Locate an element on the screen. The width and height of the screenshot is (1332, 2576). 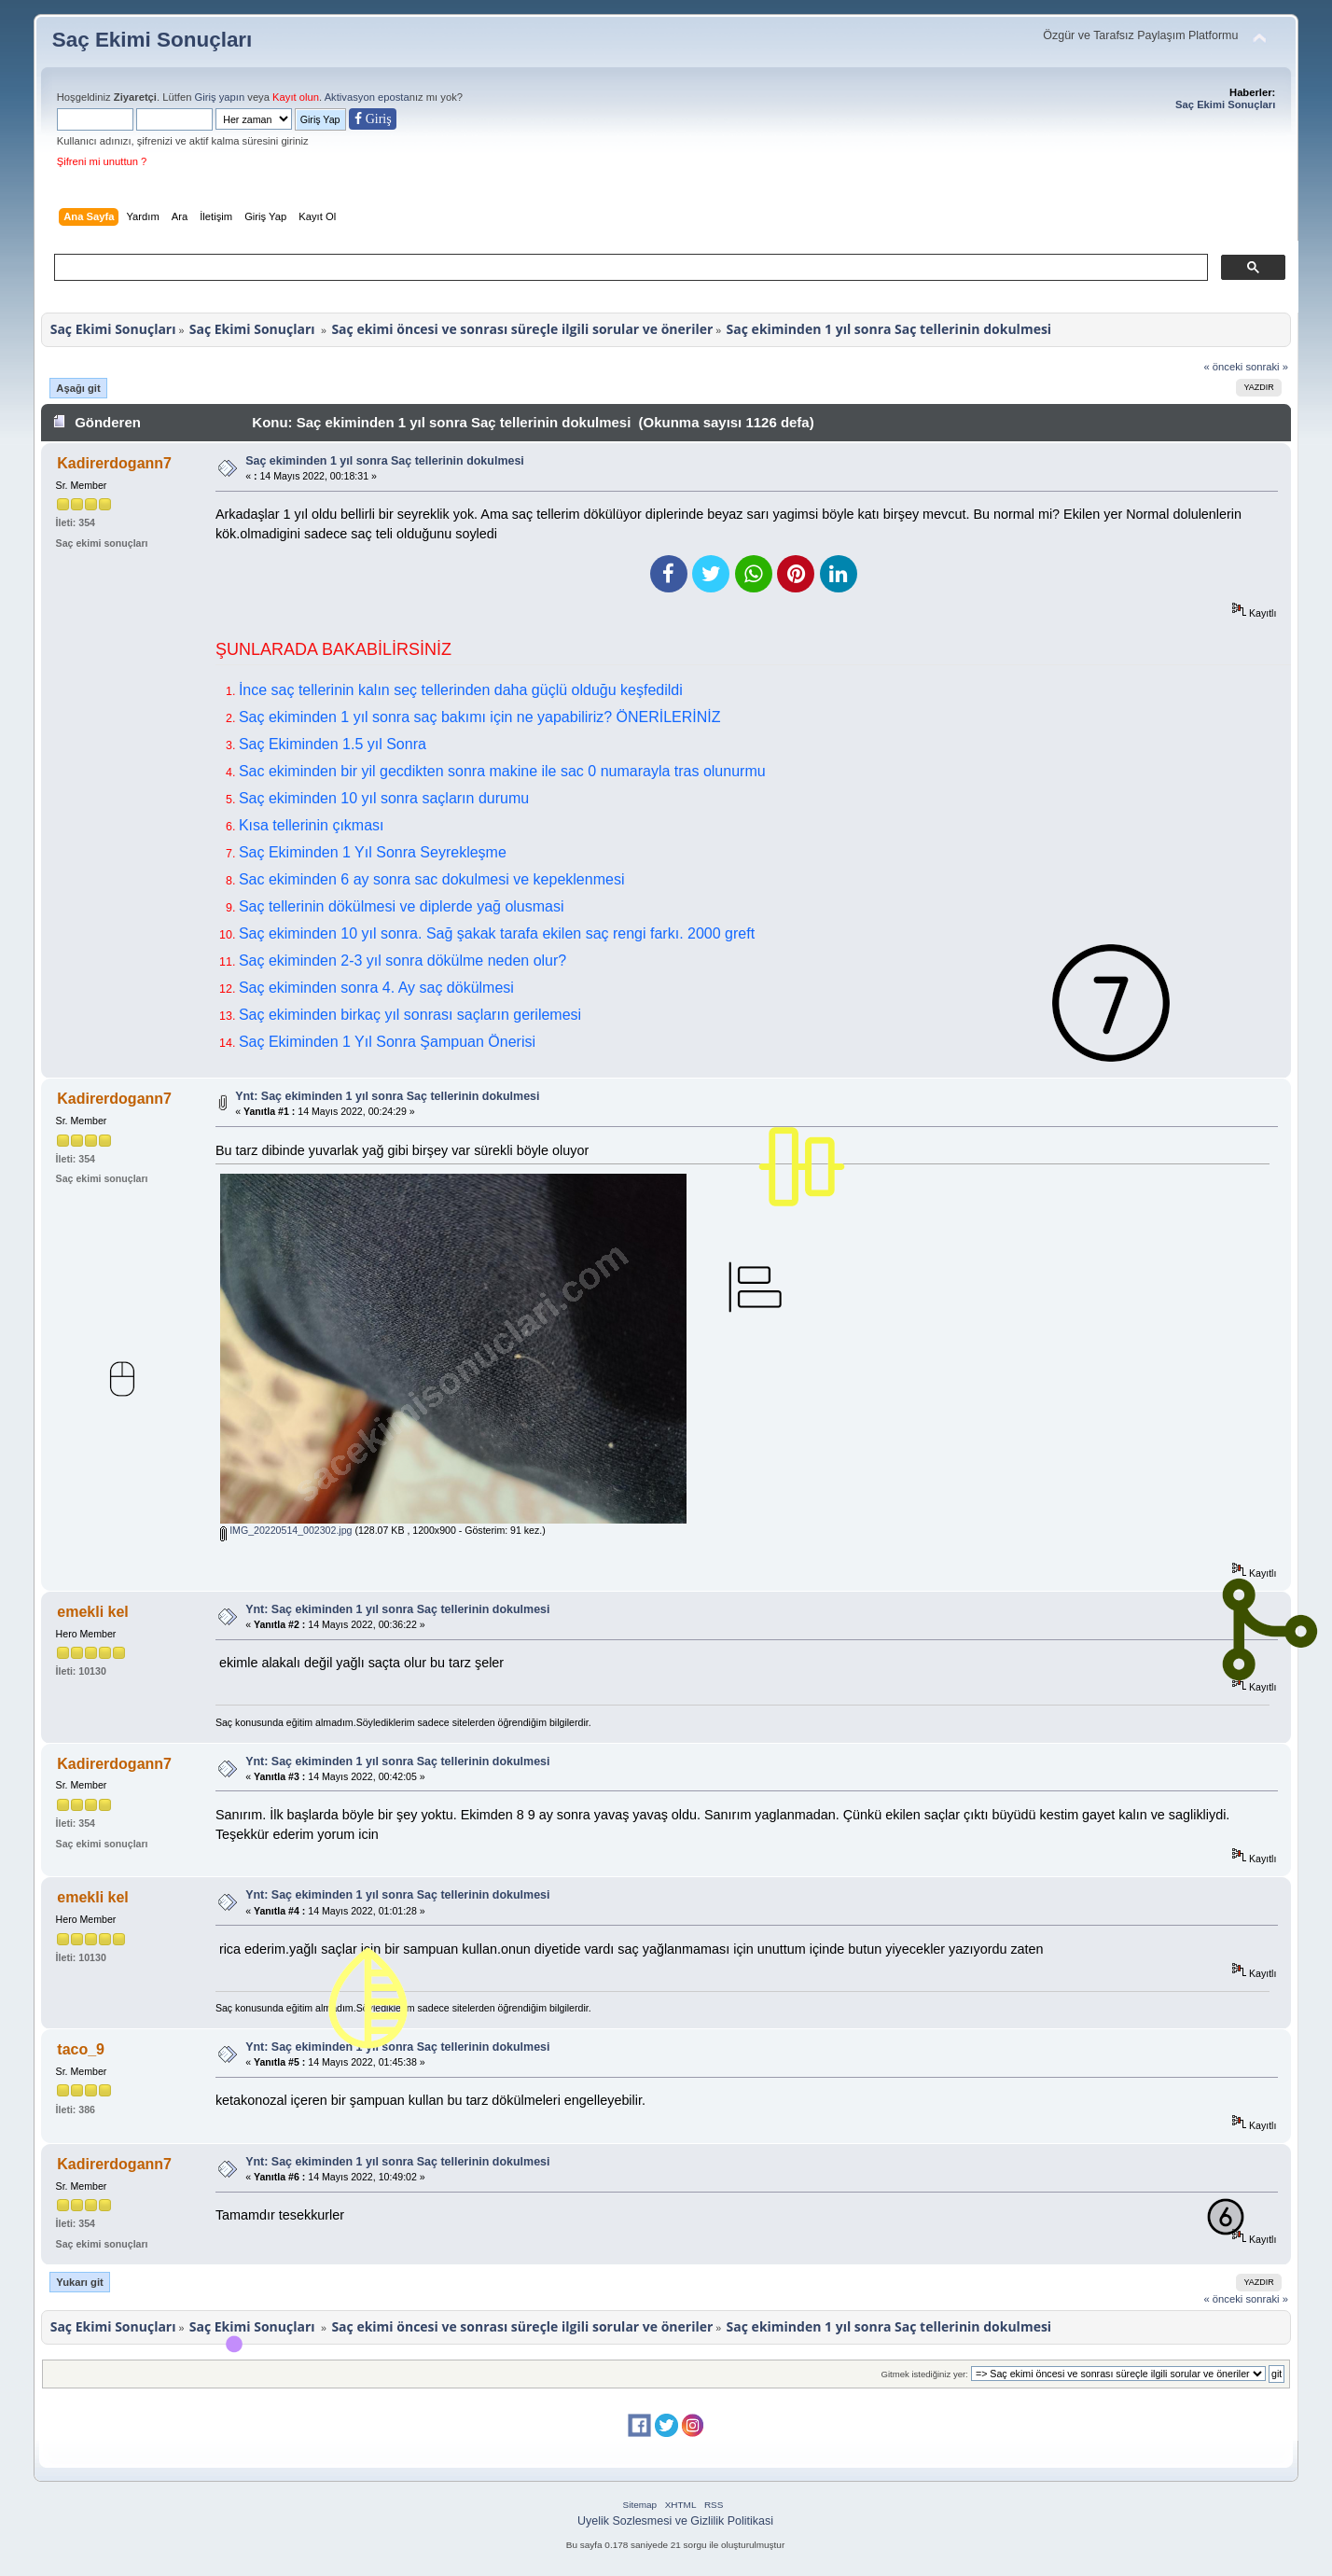
align text to the left margin is located at coordinates (754, 1287).